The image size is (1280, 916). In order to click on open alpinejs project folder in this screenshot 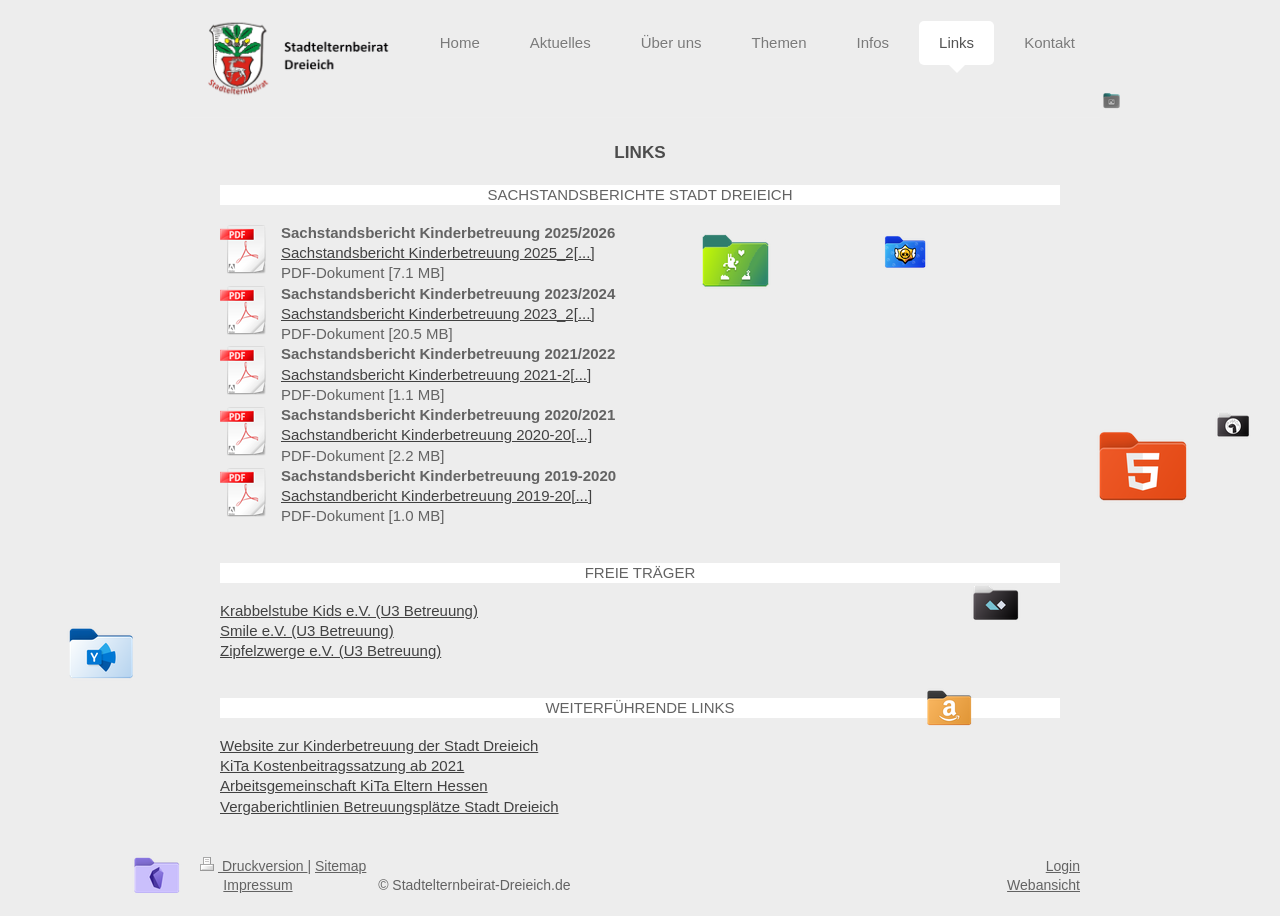, I will do `click(995, 603)`.